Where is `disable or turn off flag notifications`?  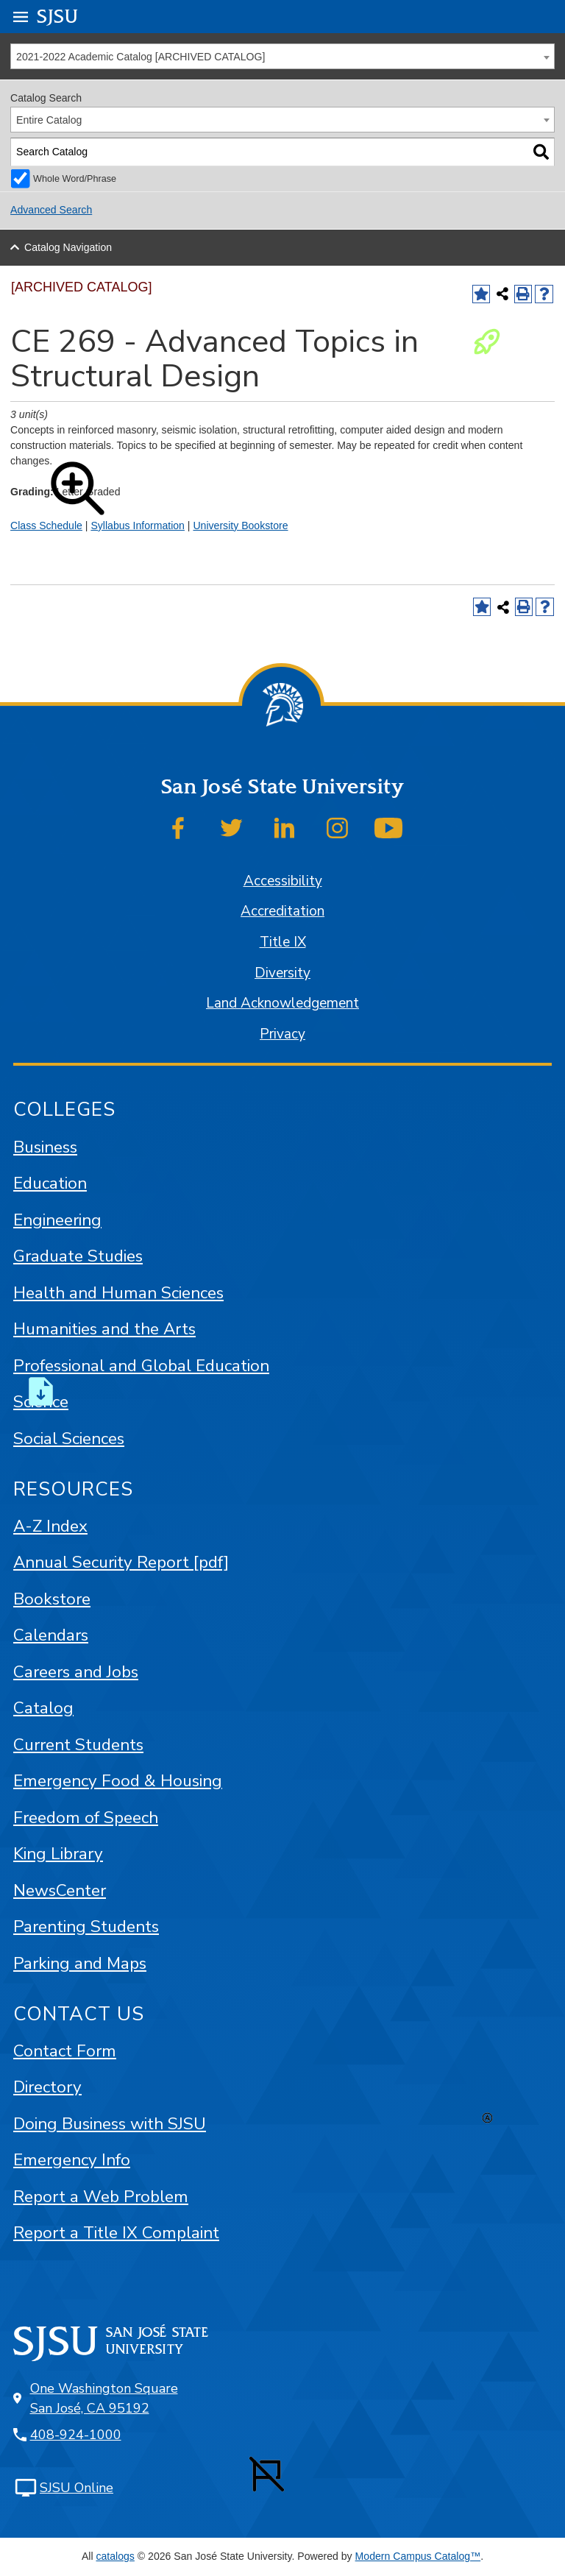 disable or turn off flag notifications is located at coordinates (266, 2474).